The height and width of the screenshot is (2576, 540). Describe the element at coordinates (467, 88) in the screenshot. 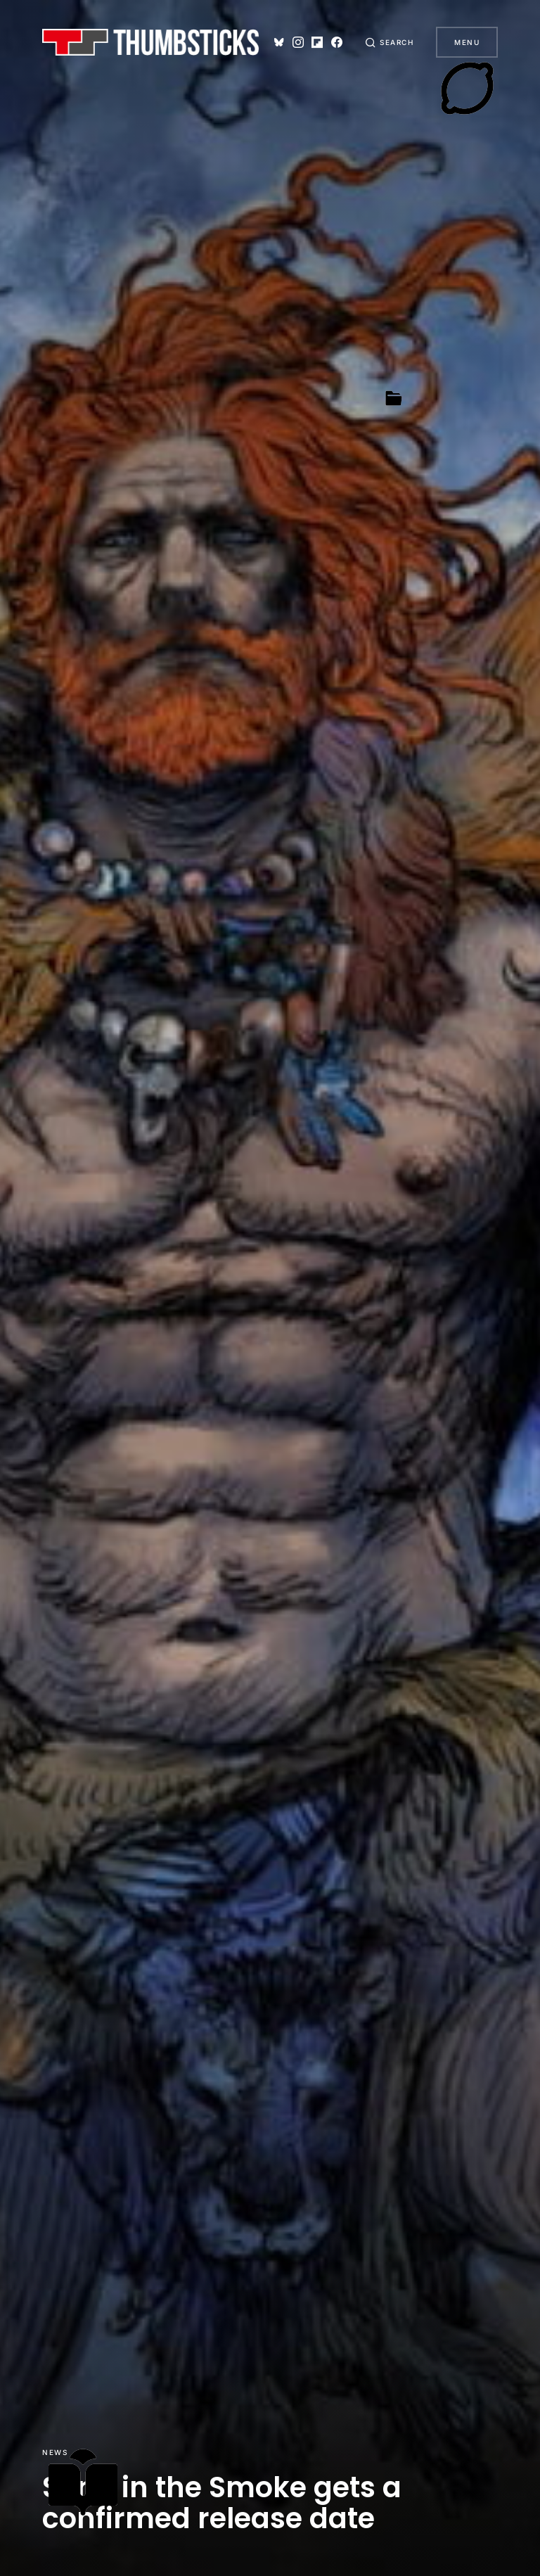

I see `indicates citrus or lemon flavor` at that location.